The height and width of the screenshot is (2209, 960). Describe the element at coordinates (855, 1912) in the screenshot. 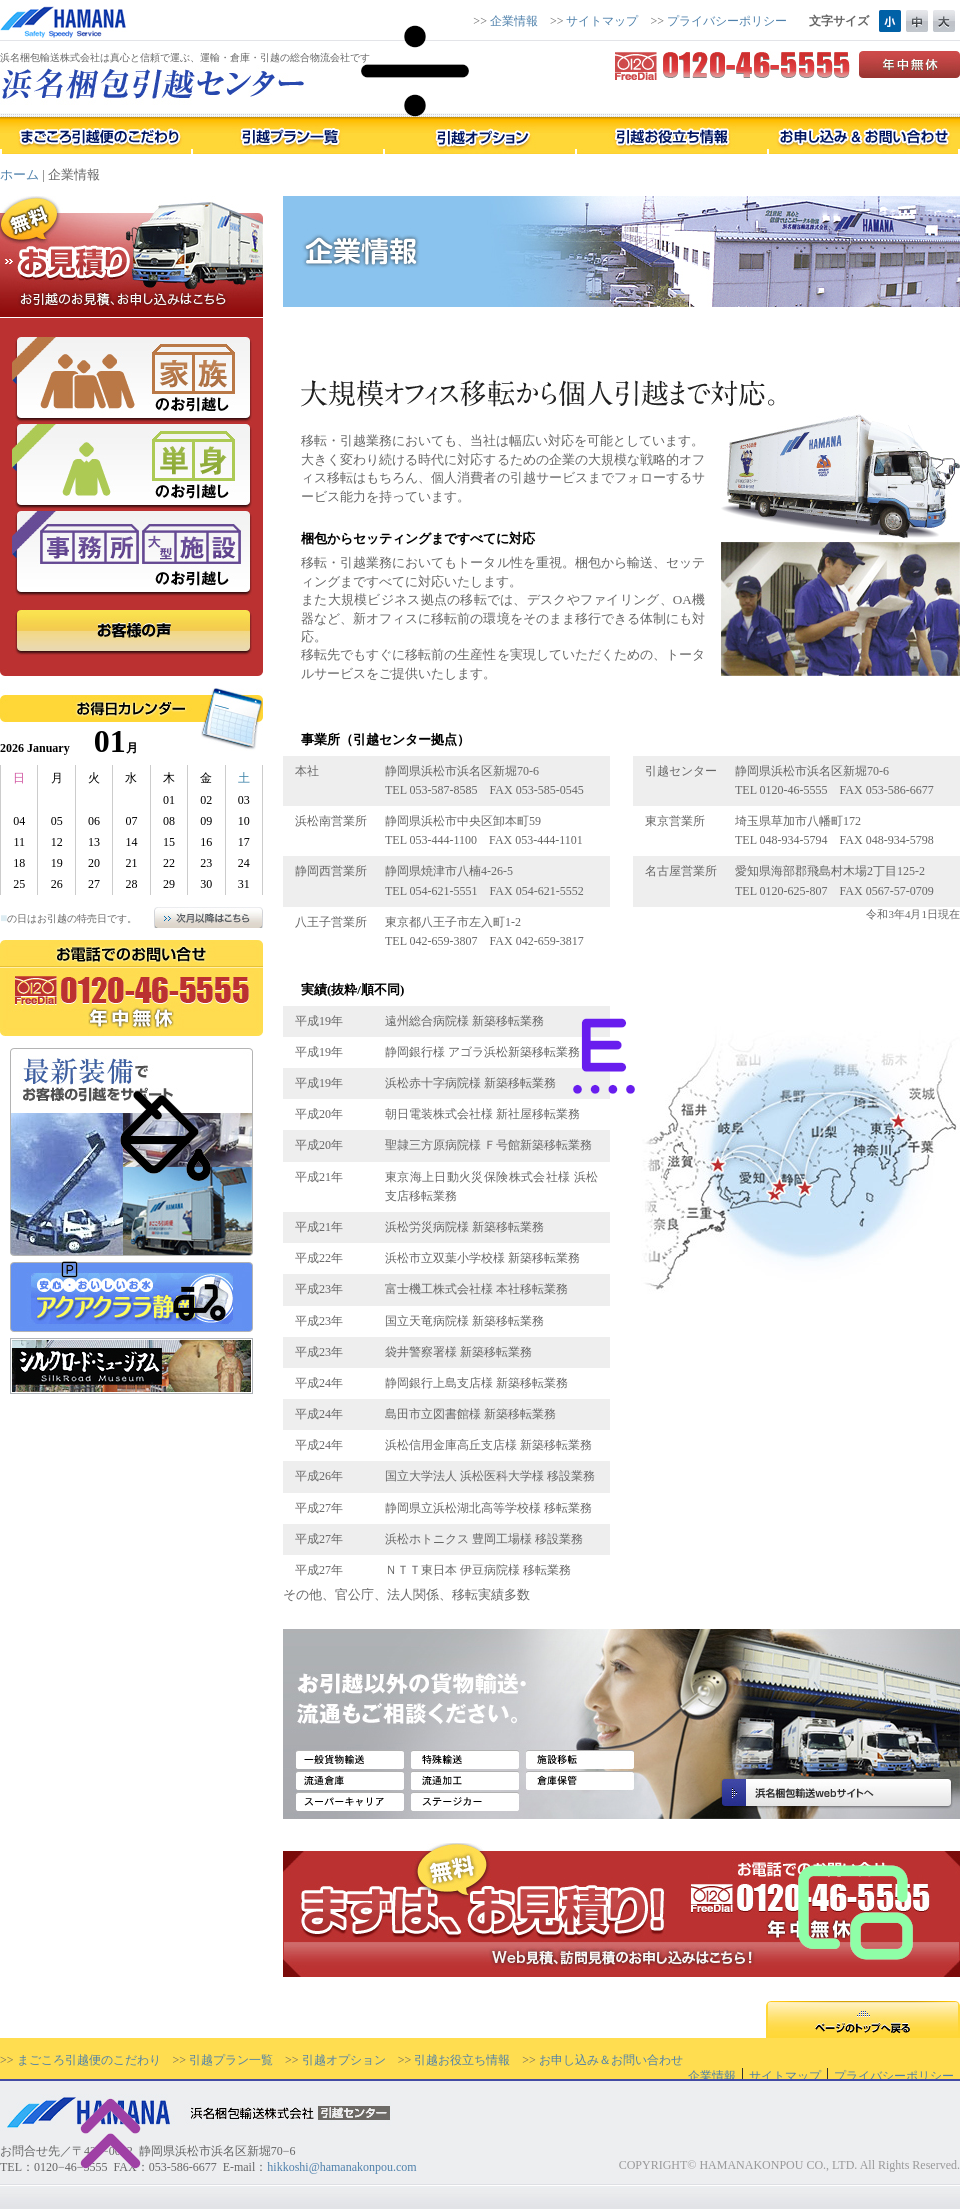

I see `enable picture-in-picture mode` at that location.